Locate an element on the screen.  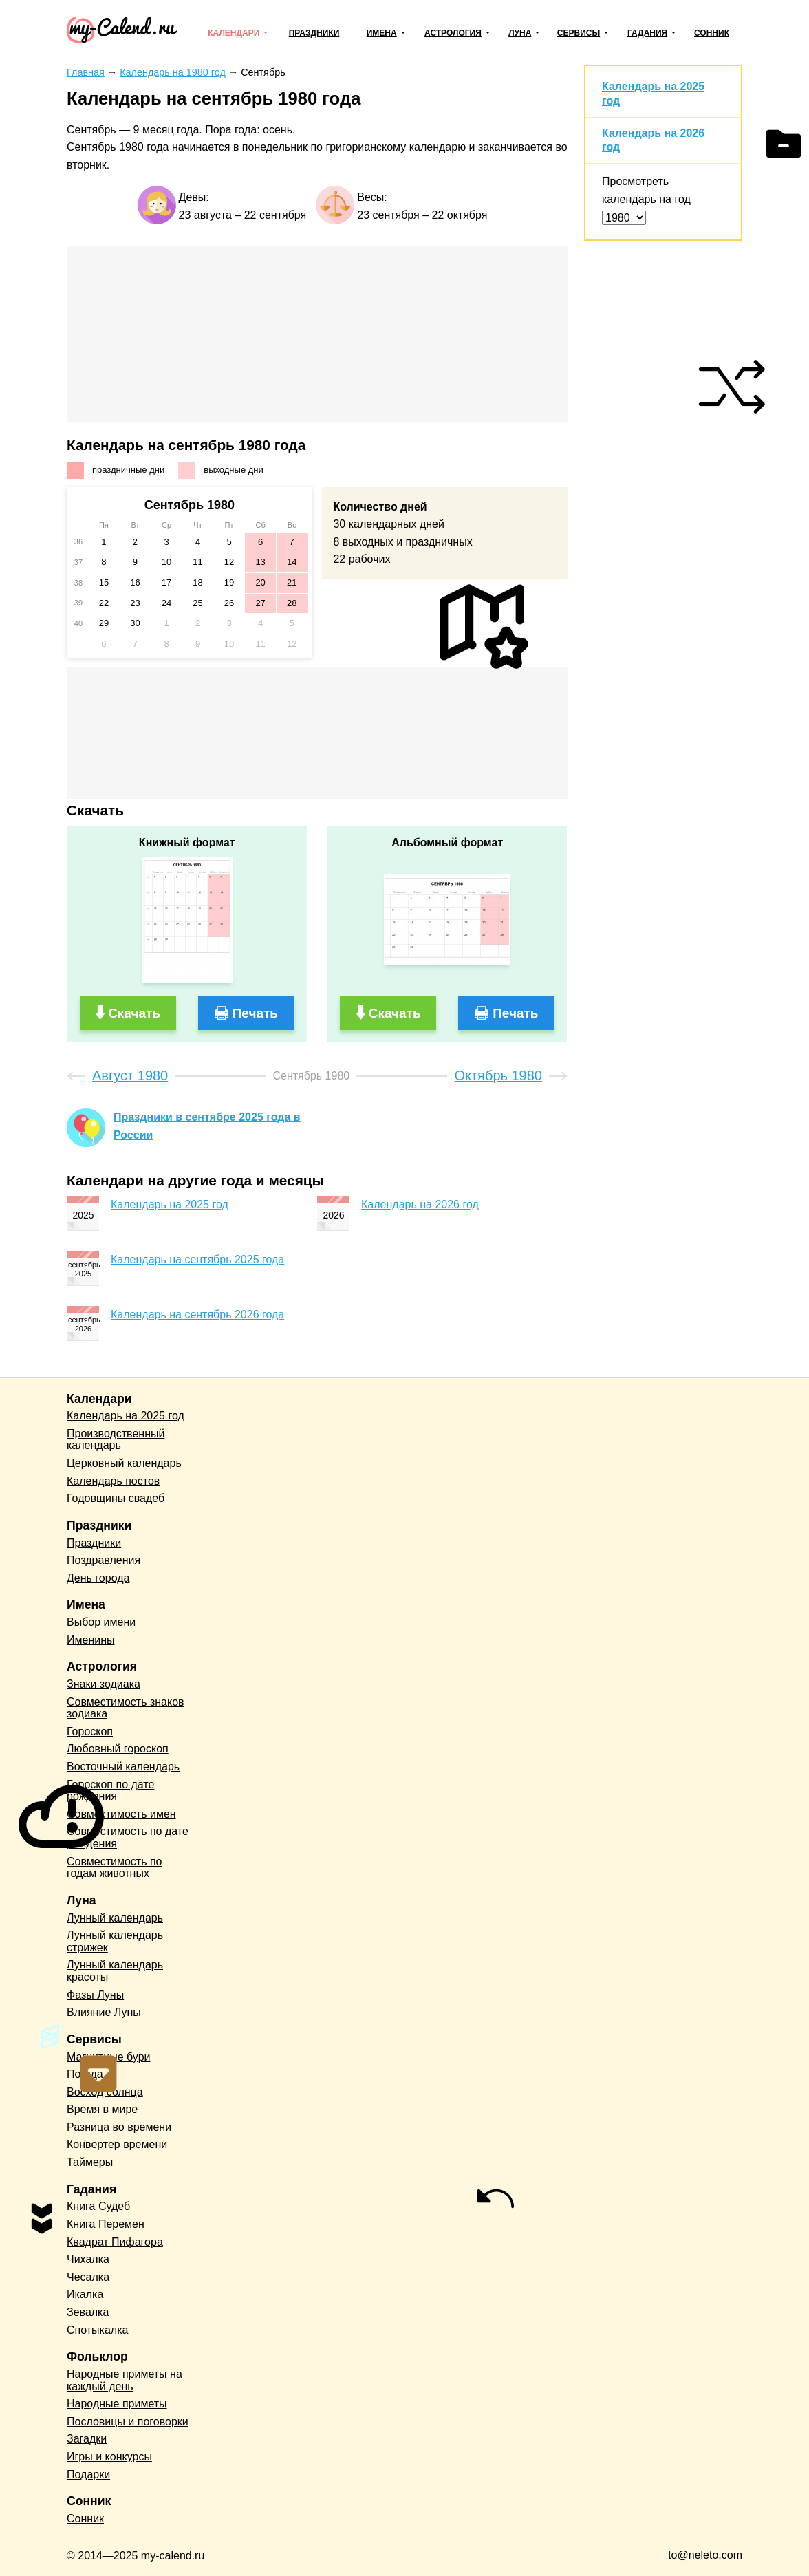
view your earned badges or achievements is located at coordinates (41, 2218).